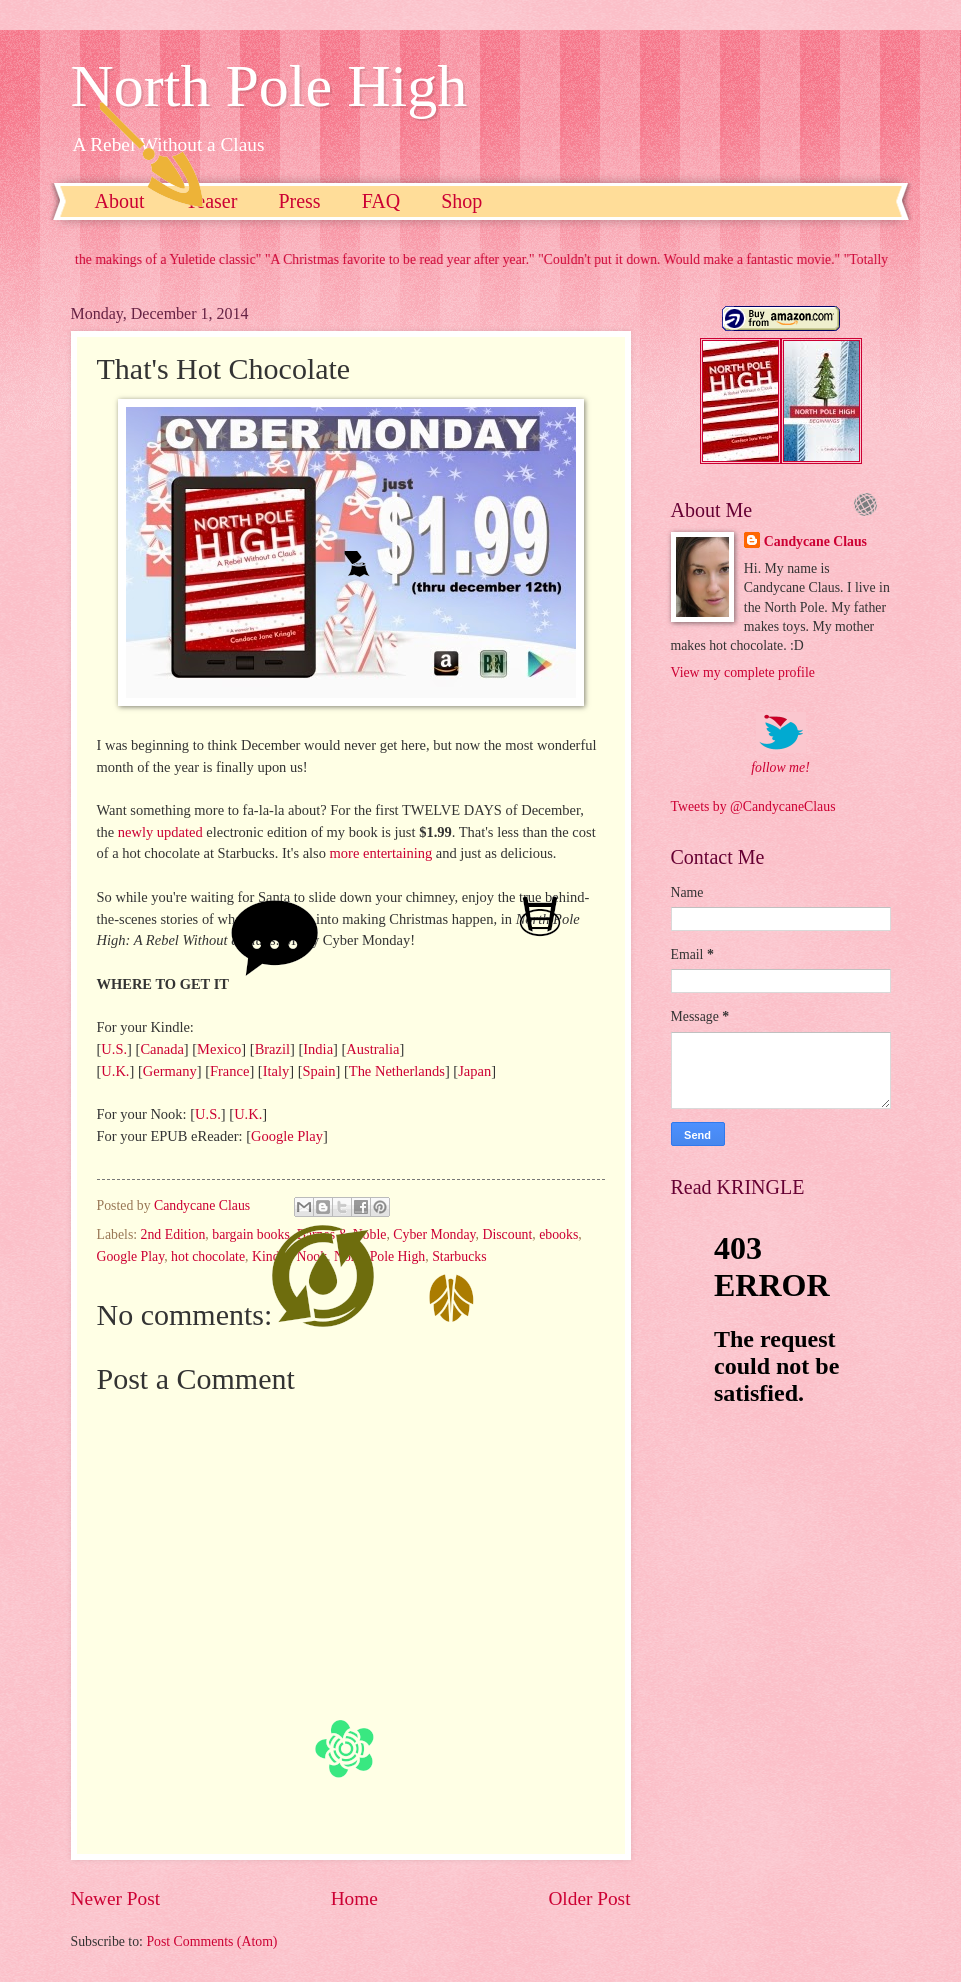 This screenshot has height=1982, width=961. I want to click on access global or network settings, so click(865, 504).